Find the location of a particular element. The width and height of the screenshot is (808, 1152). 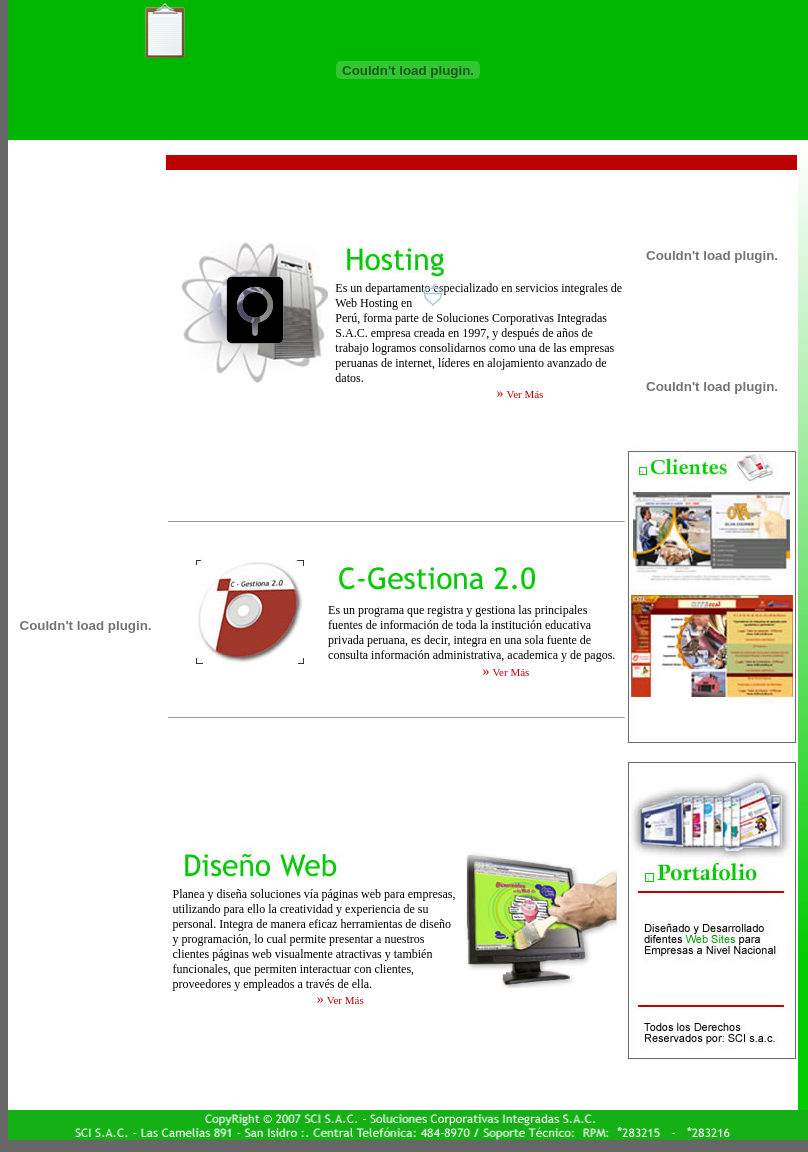

nature or outdoors category icon is located at coordinates (433, 295).